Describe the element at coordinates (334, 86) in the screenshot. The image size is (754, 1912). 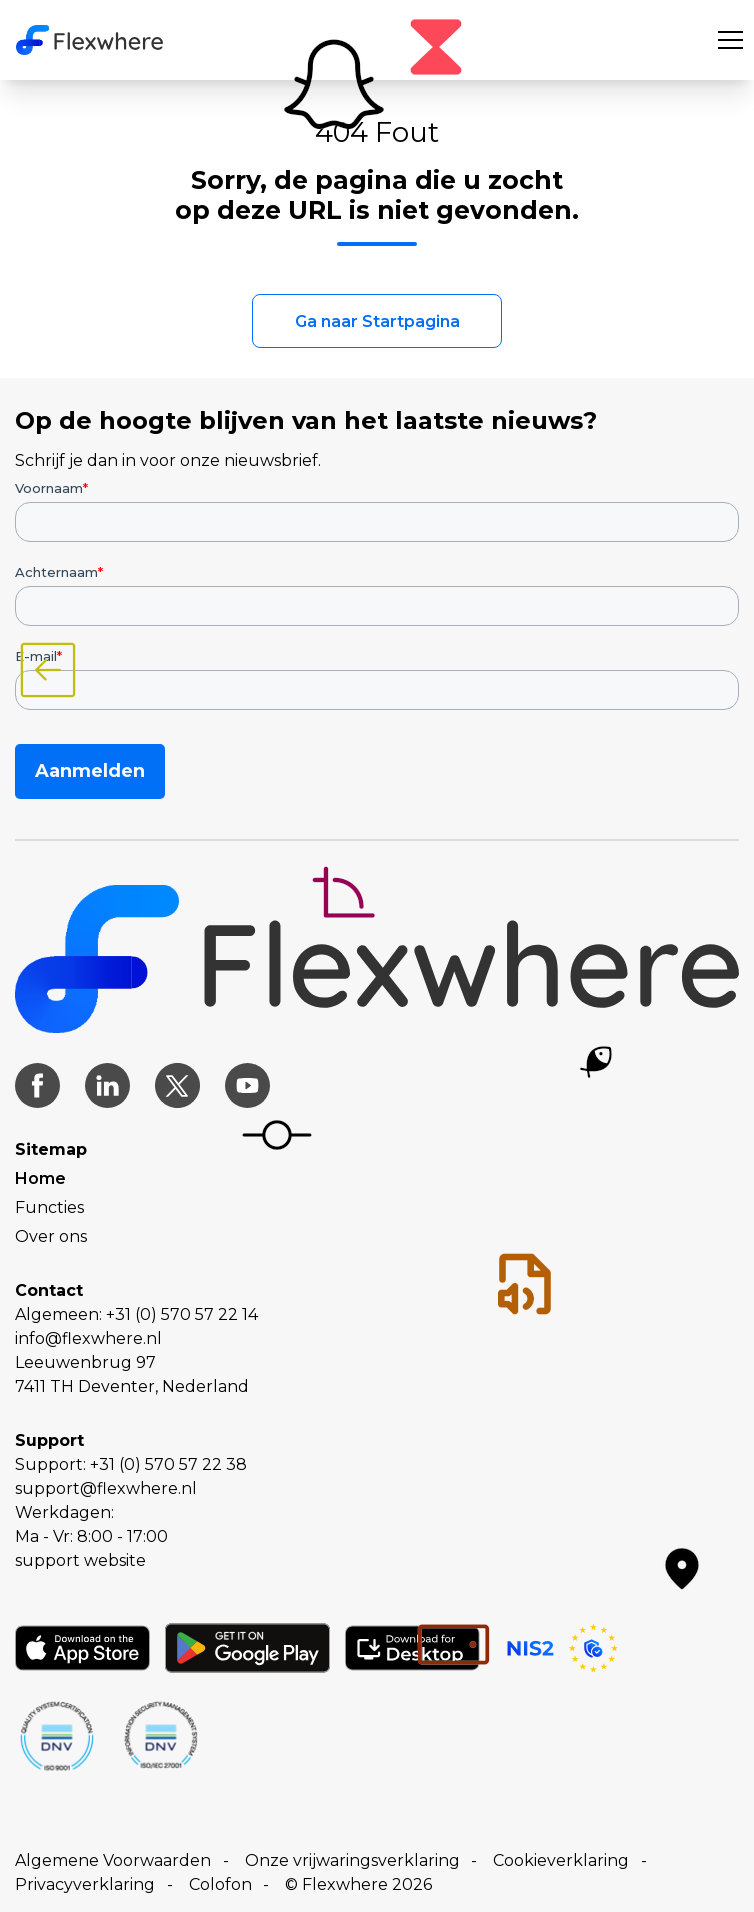
I see `open snapchat app` at that location.